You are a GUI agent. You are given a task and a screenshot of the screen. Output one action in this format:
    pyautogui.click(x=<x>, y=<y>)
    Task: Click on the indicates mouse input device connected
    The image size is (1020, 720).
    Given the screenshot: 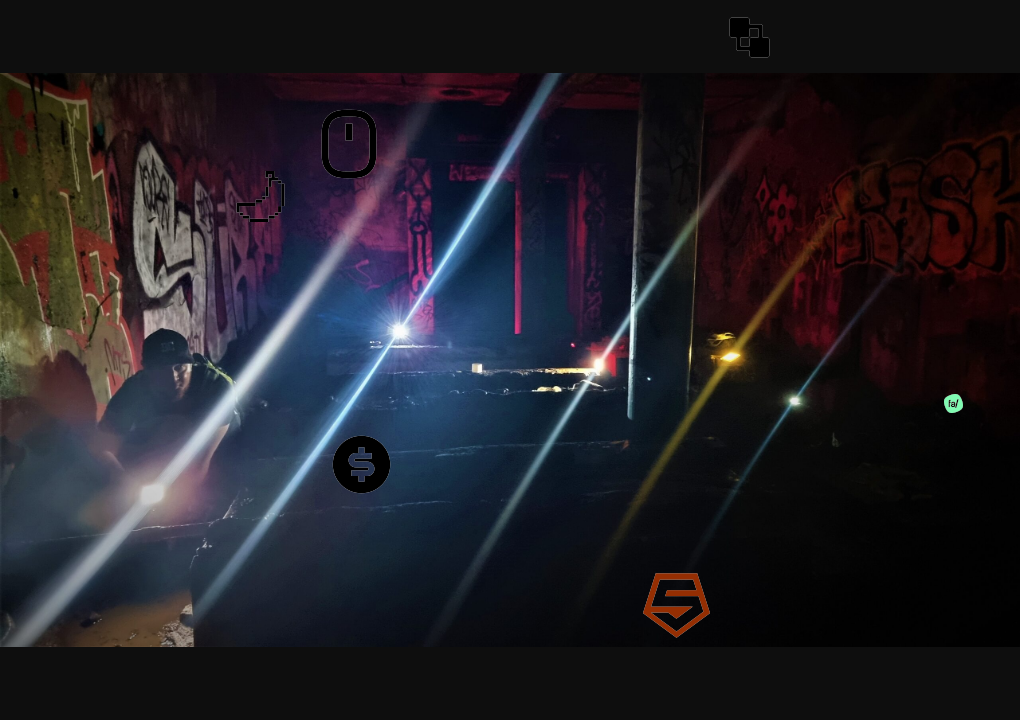 What is the action you would take?
    pyautogui.click(x=349, y=144)
    